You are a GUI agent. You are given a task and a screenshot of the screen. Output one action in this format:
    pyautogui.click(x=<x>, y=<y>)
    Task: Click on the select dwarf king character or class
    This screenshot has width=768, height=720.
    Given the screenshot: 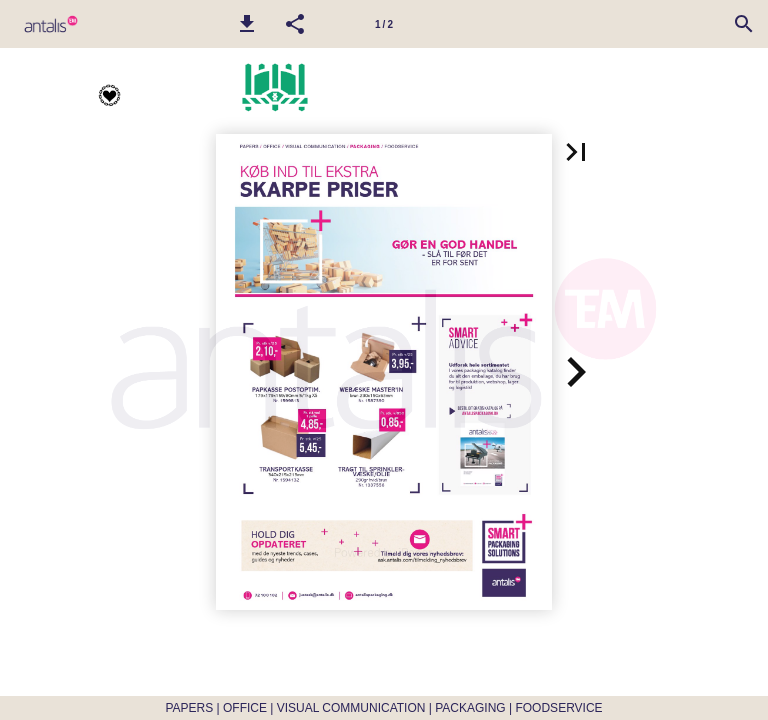 What is the action you would take?
    pyautogui.click(x=275, y=86)
    